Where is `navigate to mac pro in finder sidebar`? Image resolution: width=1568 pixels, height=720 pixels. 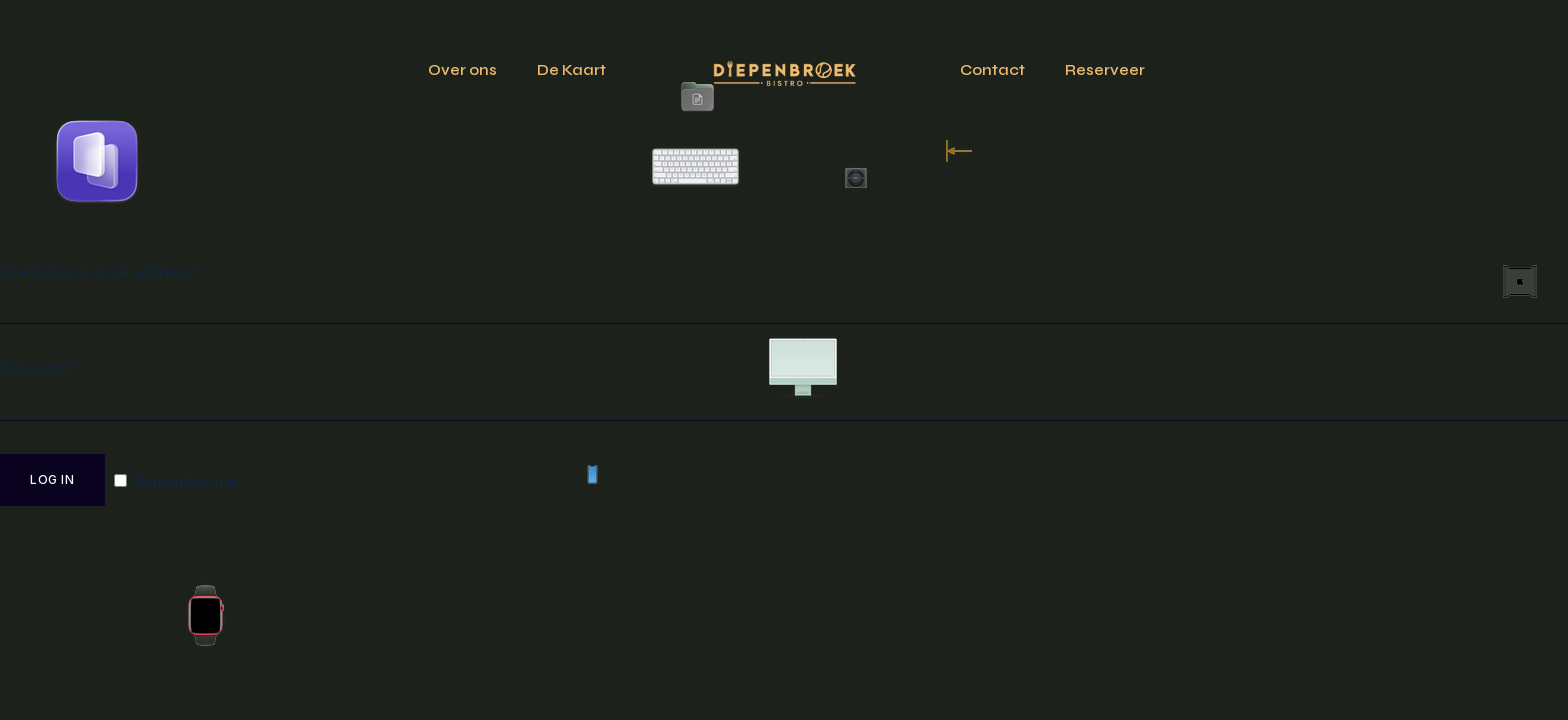 navigate to mac pro in finder sidebar is located at coordinates (1520, 281).